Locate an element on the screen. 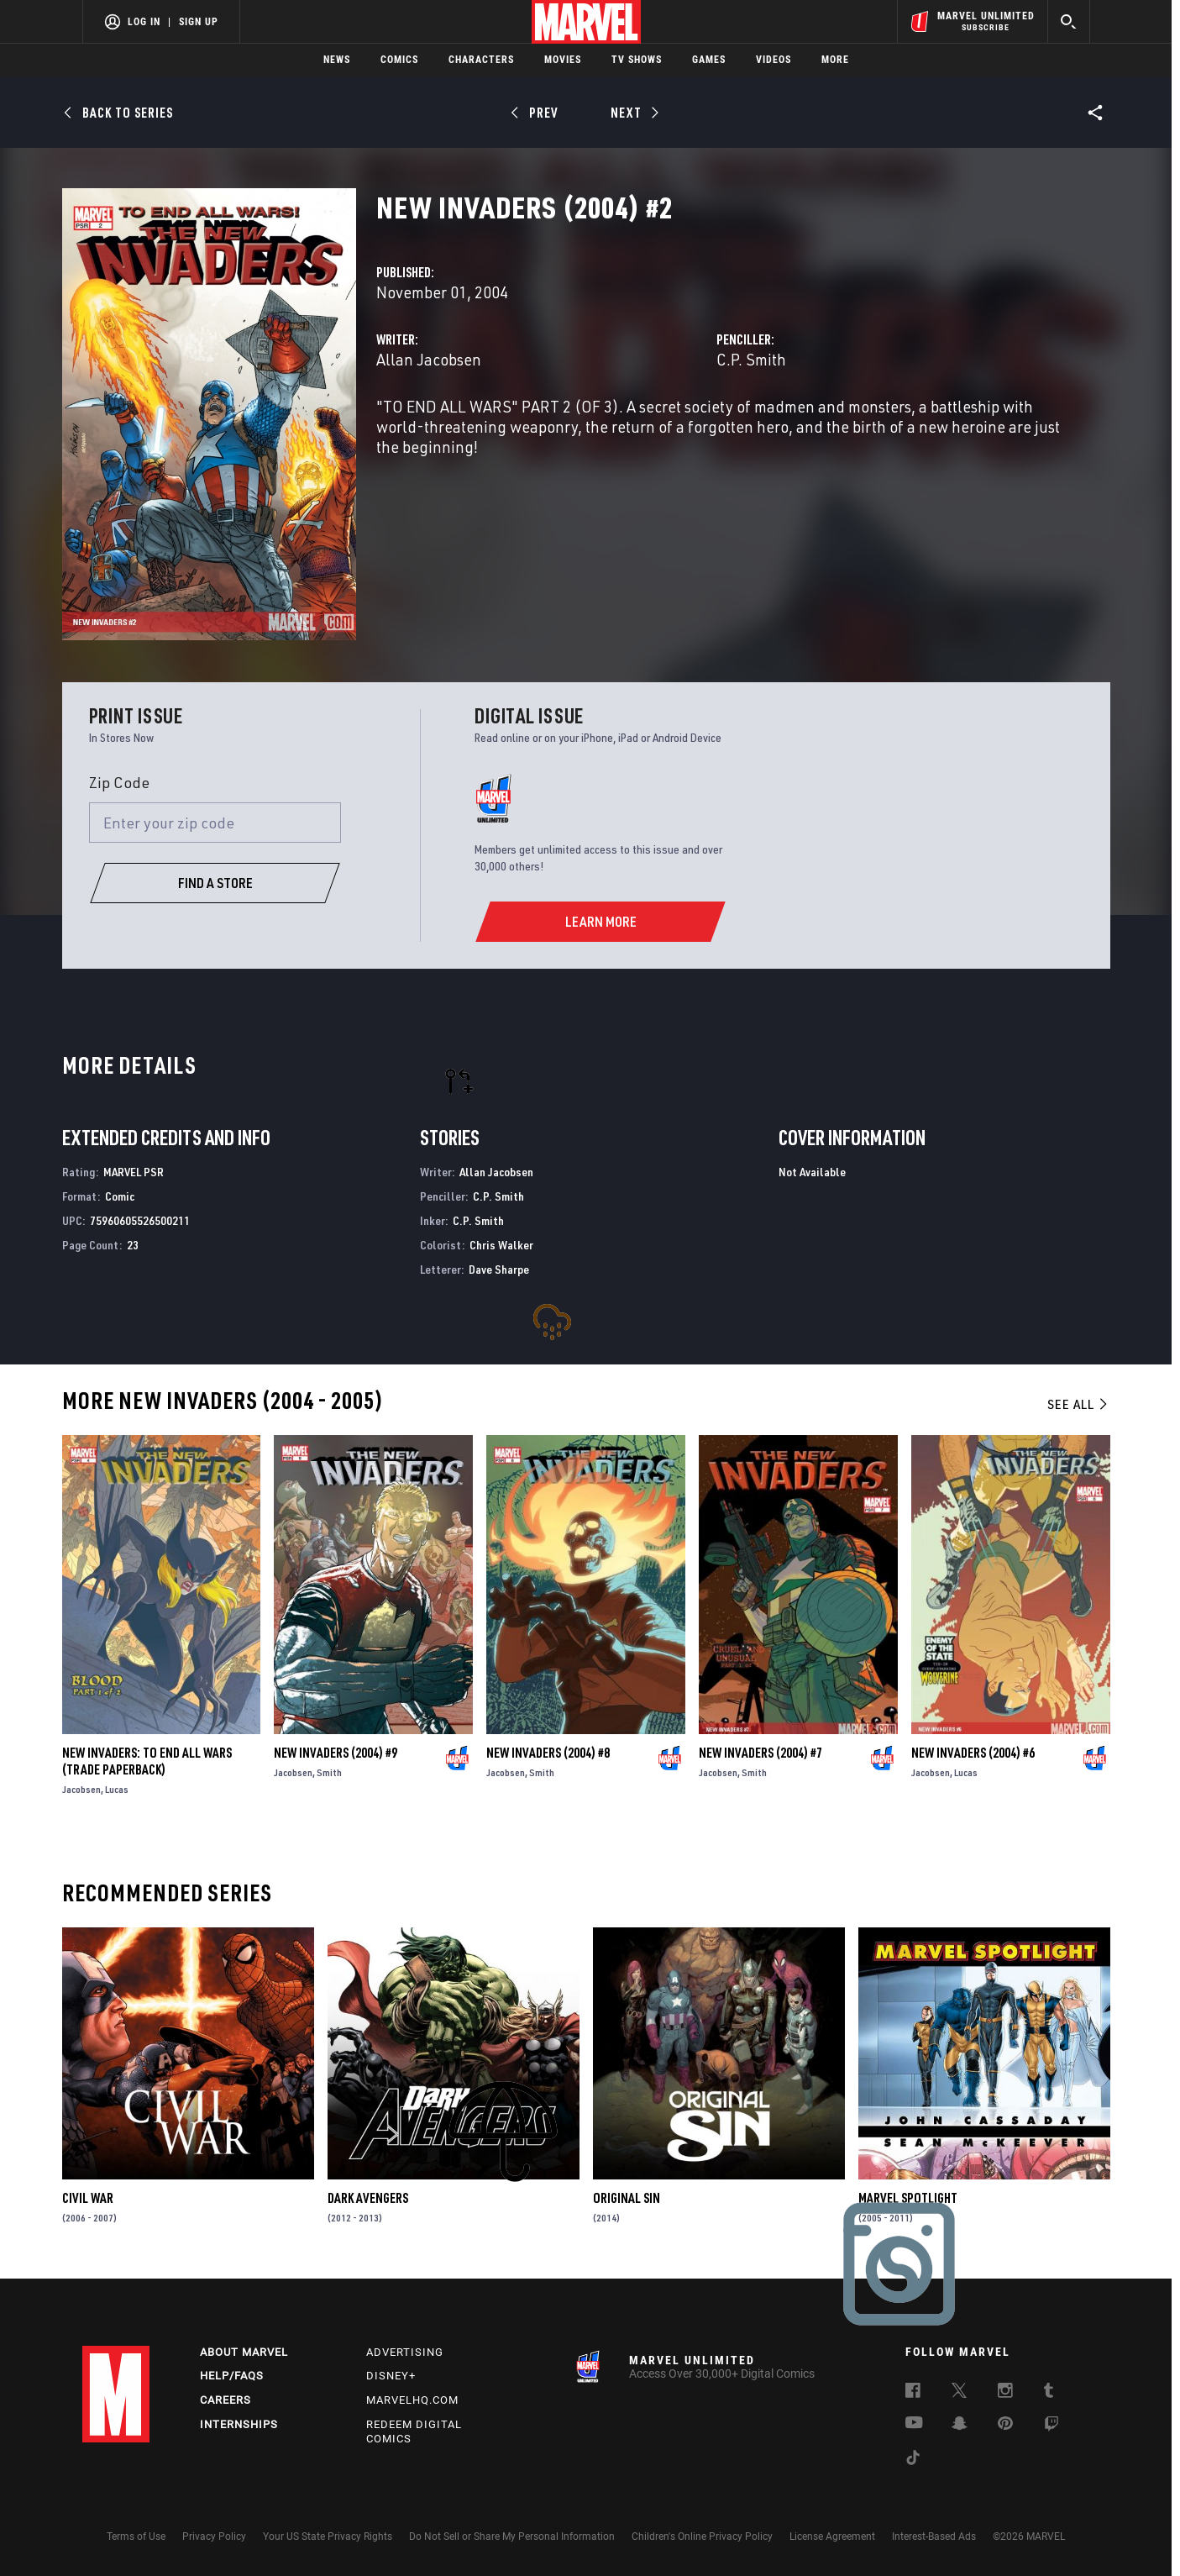 The height and width of the screenshot is (2576, 1180). create a new pull request is located at coordinates (459, 1081).